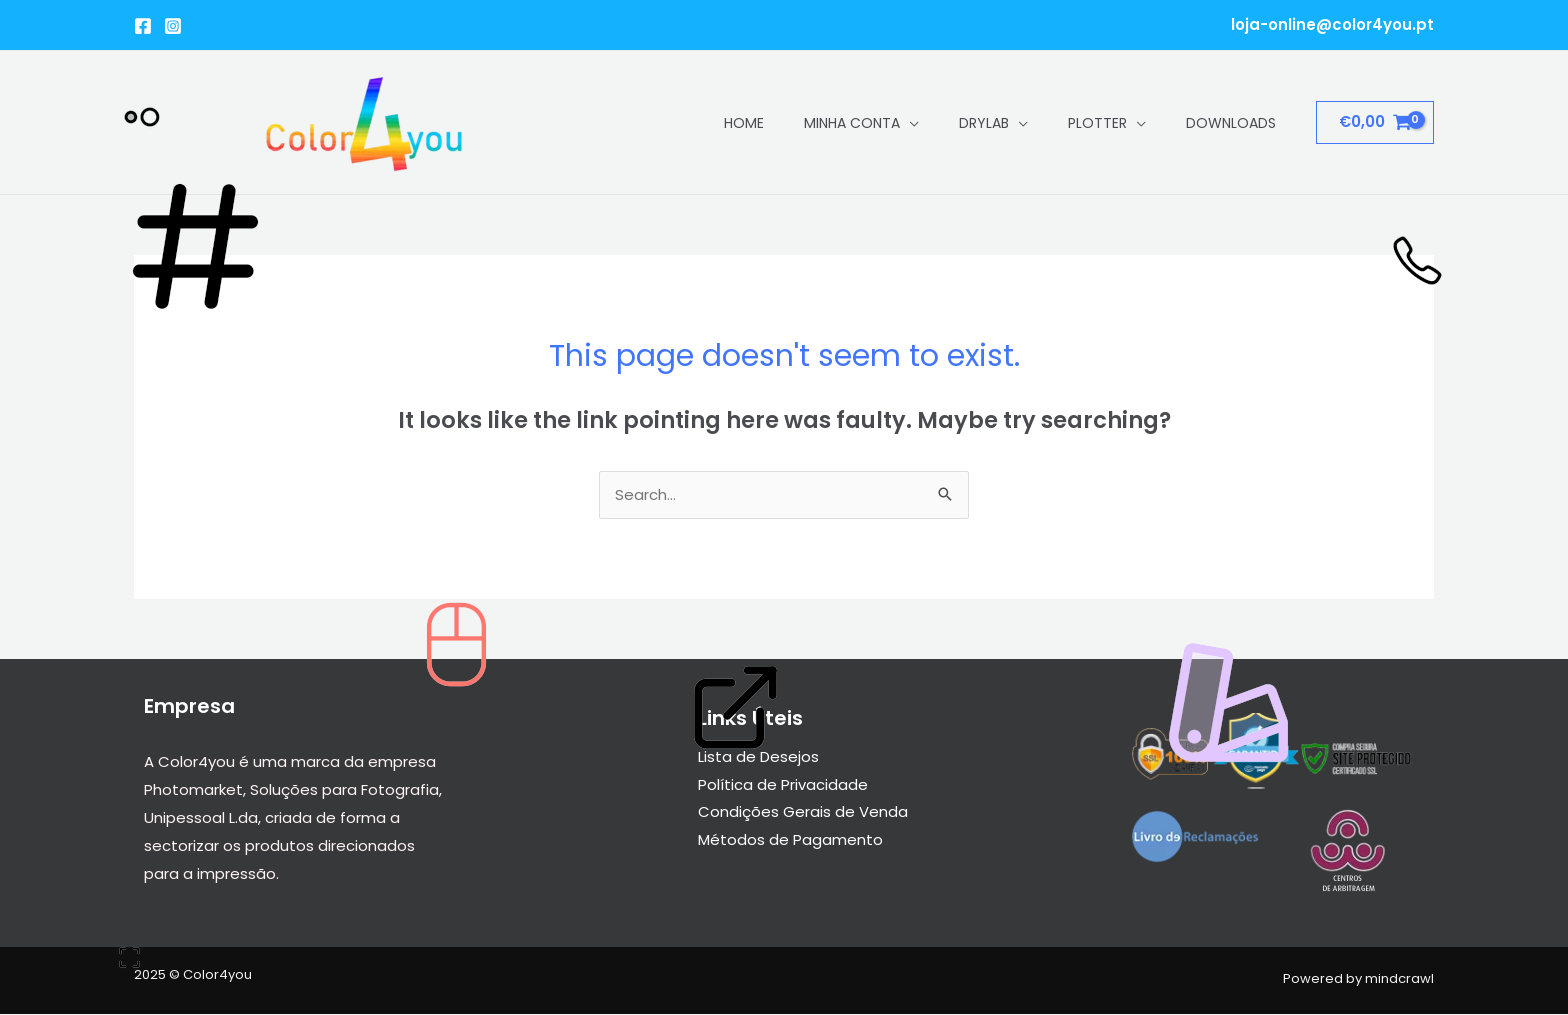  What do you see at coordinates (129, 957) in the screenshot?
I see `scan a QR code or barcode` at bounding box center [129, 957].